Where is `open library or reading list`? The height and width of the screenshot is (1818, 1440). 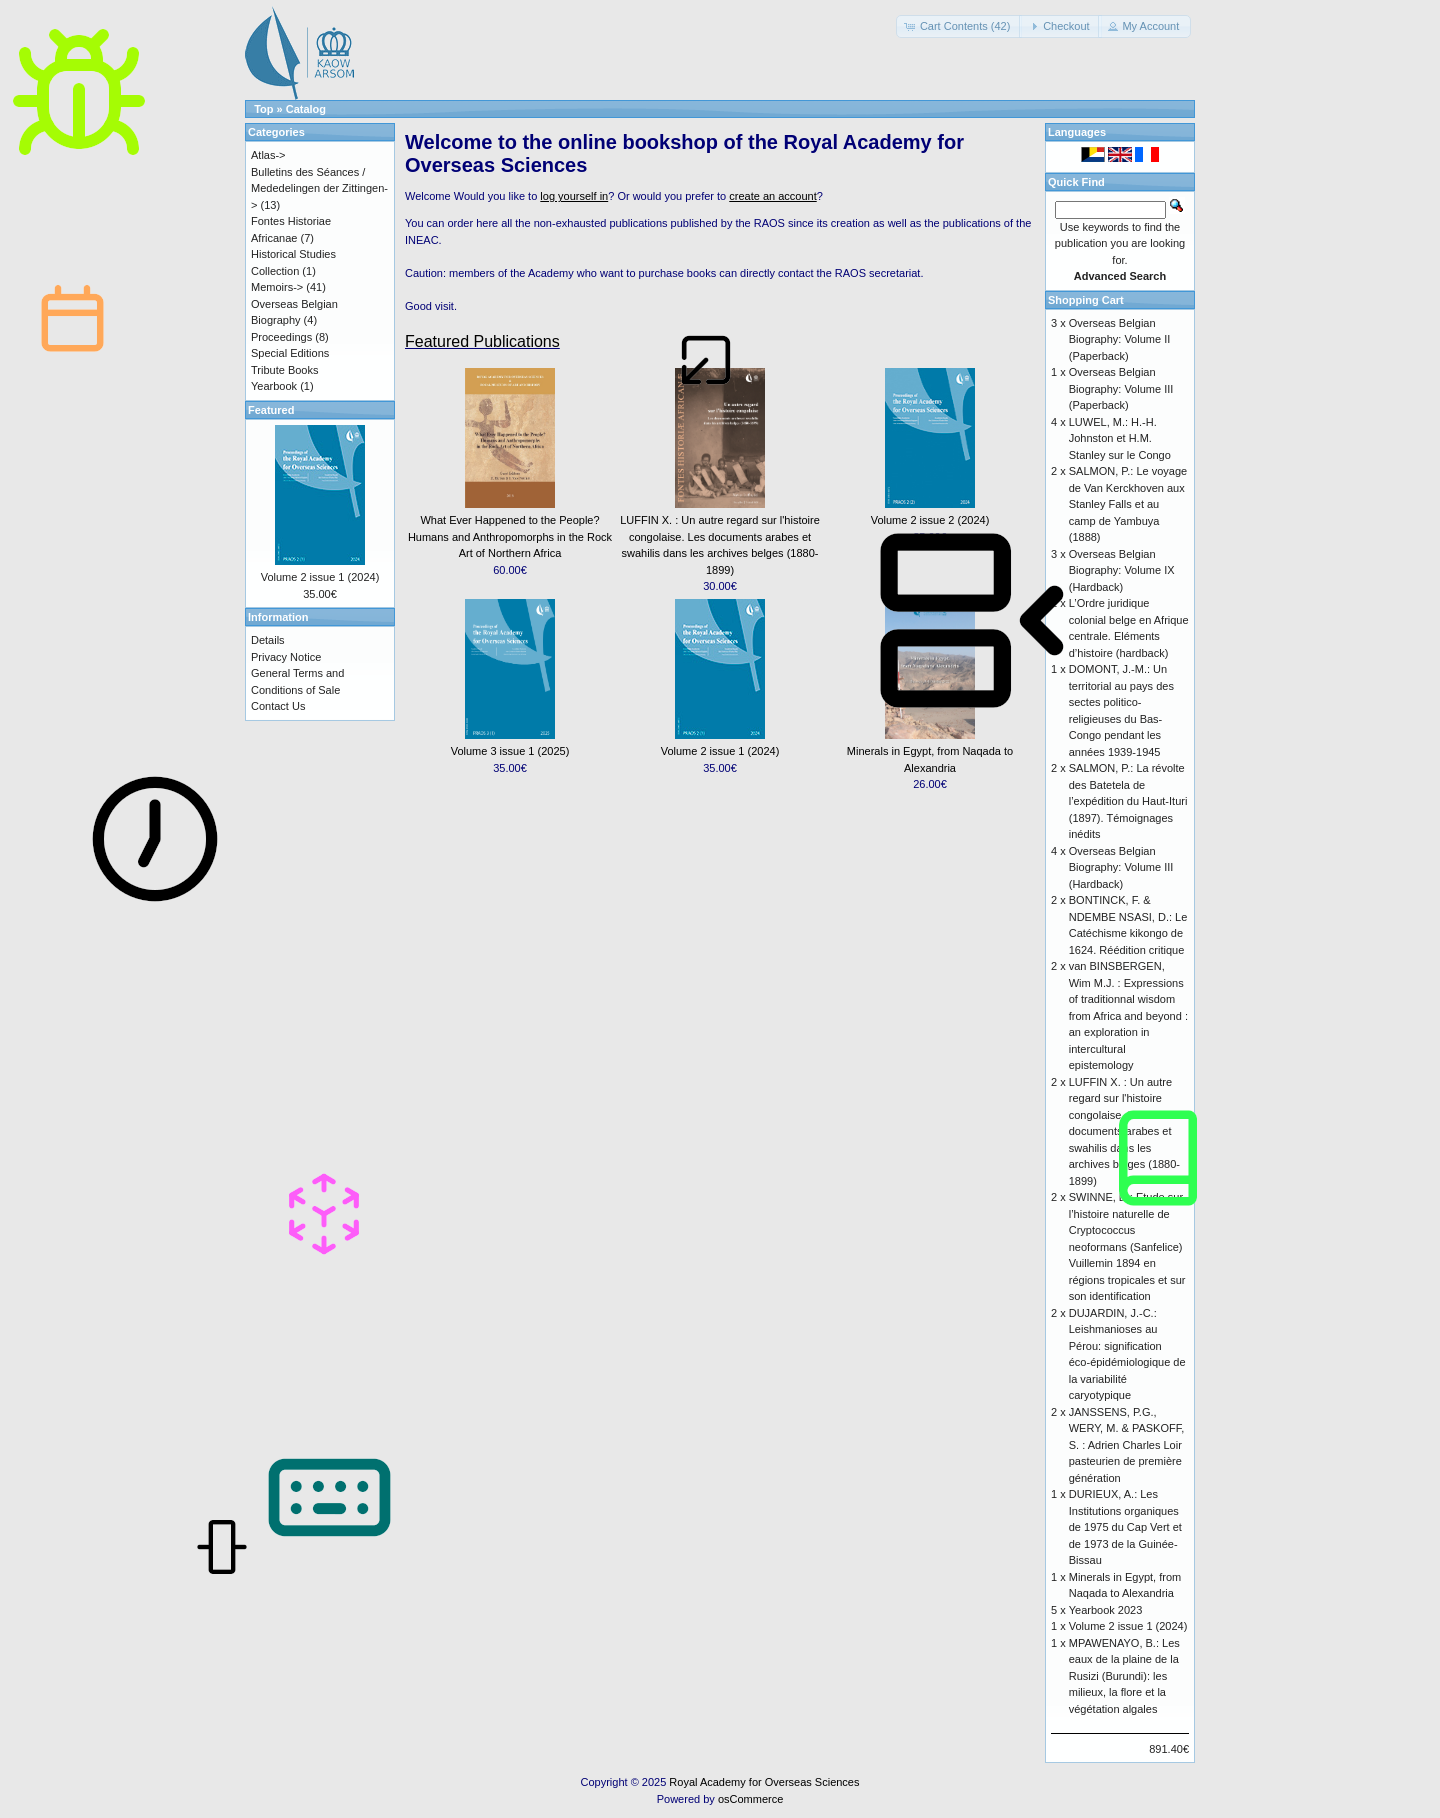 open library or reading list is located at coordinates (1158, 1158).